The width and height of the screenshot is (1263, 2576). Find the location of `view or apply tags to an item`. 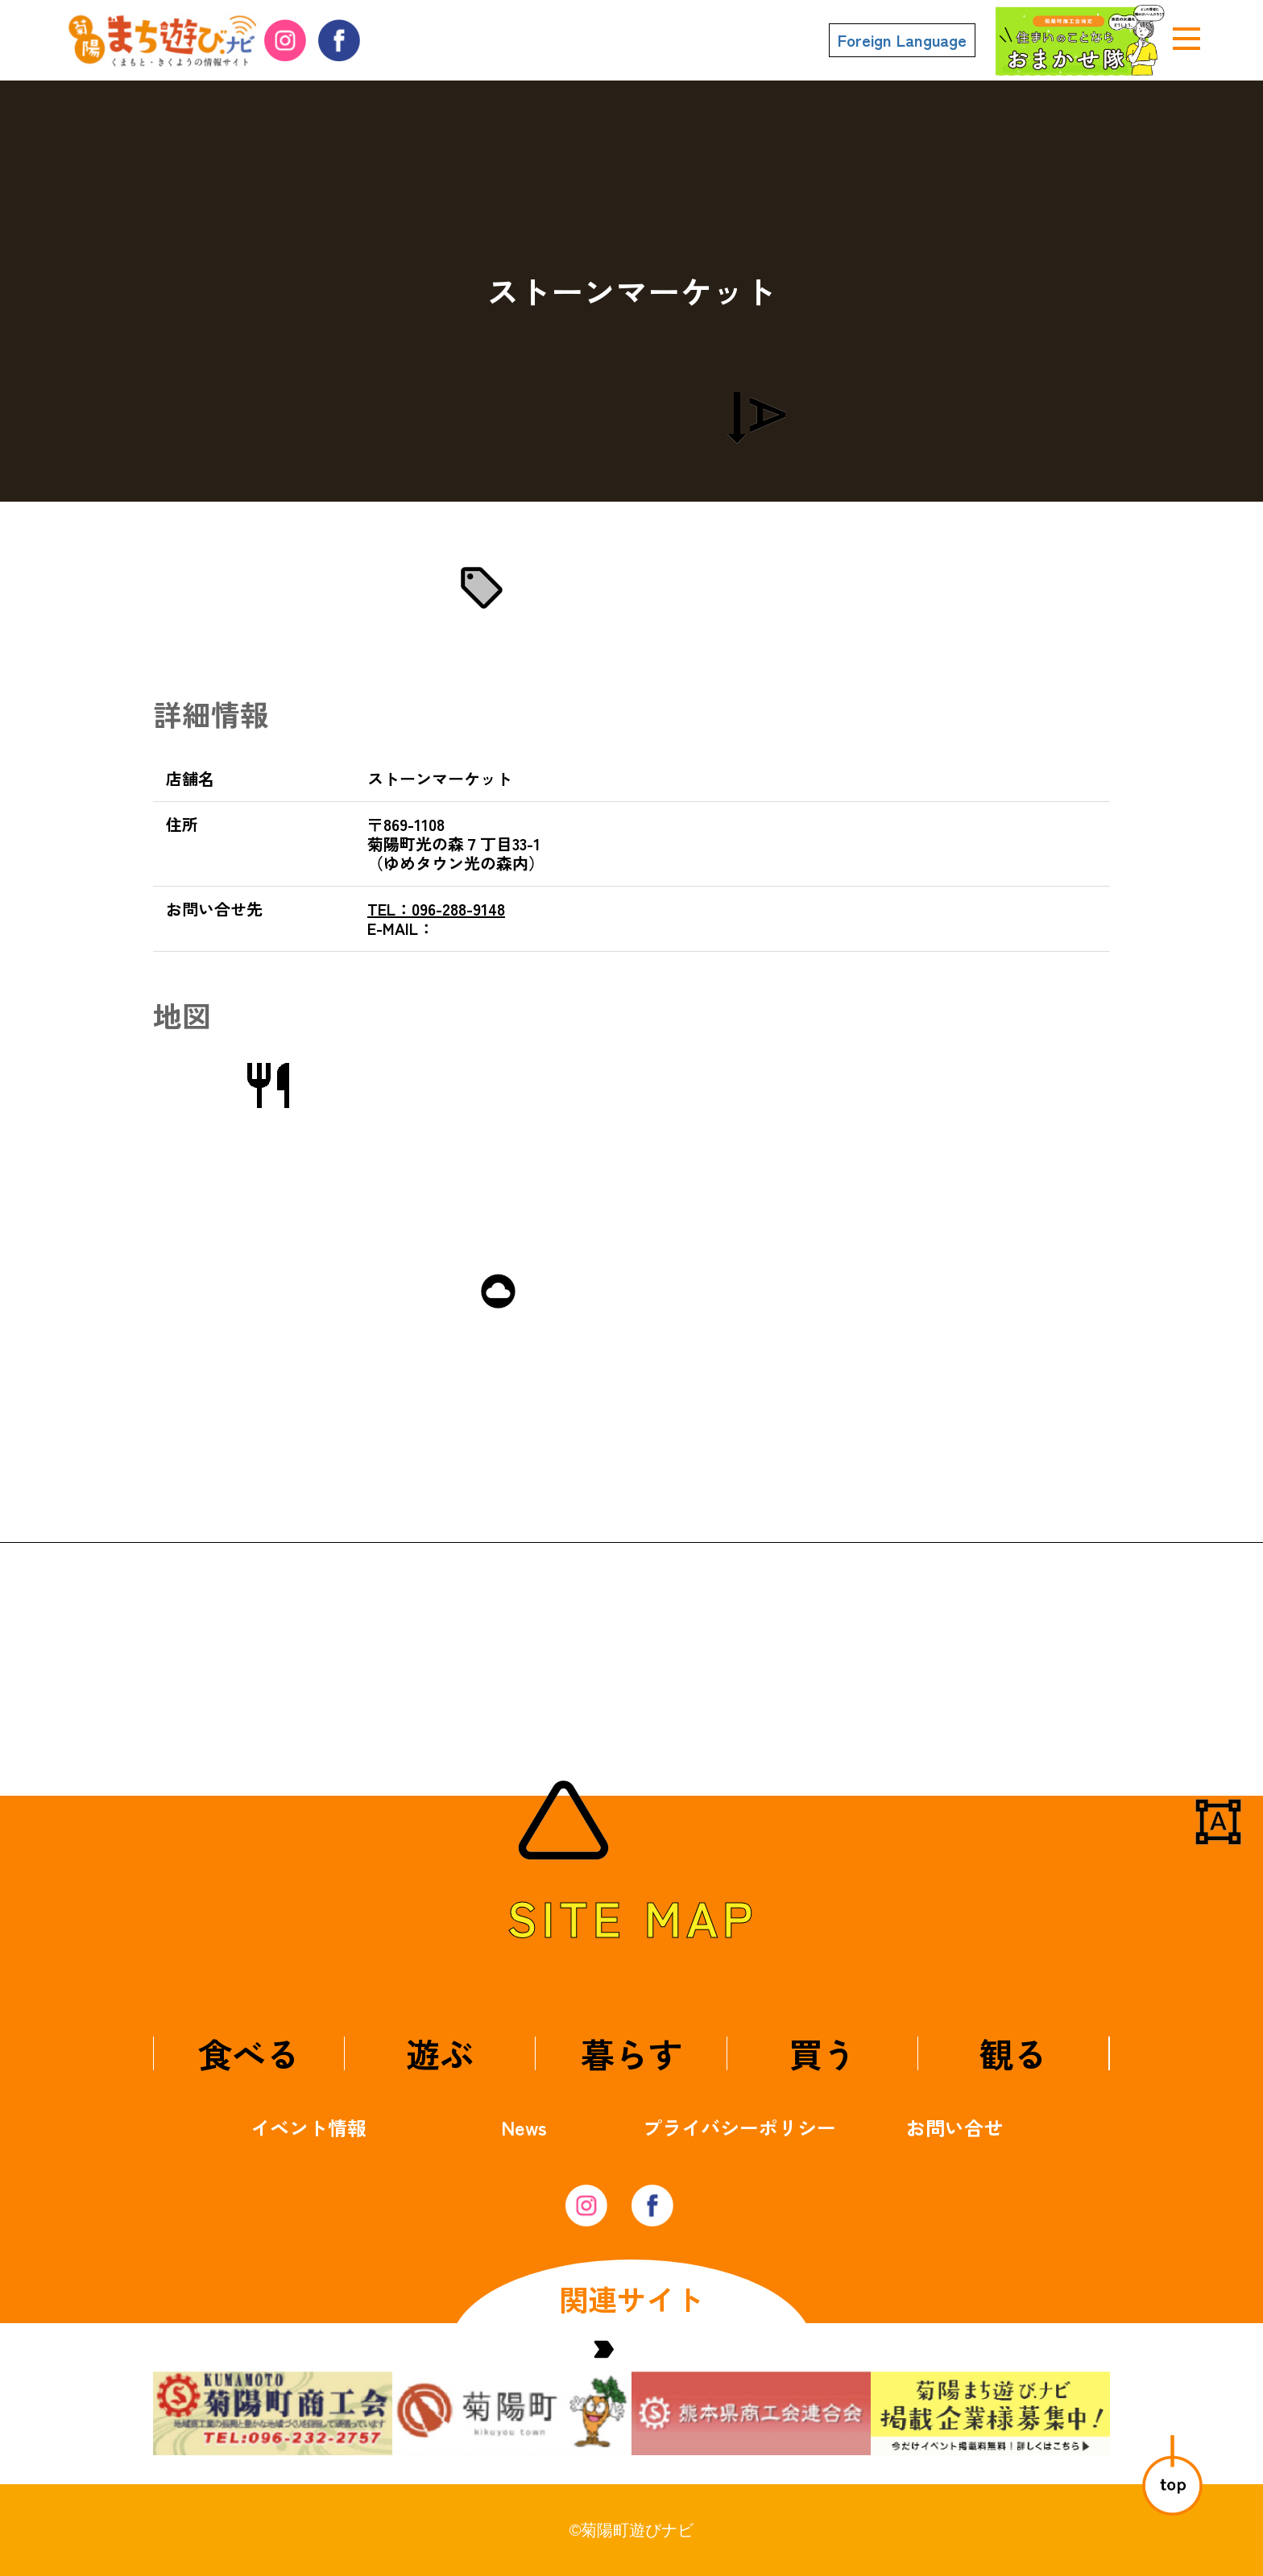

view or apply tags to an item is located at coordinates (482, 588).